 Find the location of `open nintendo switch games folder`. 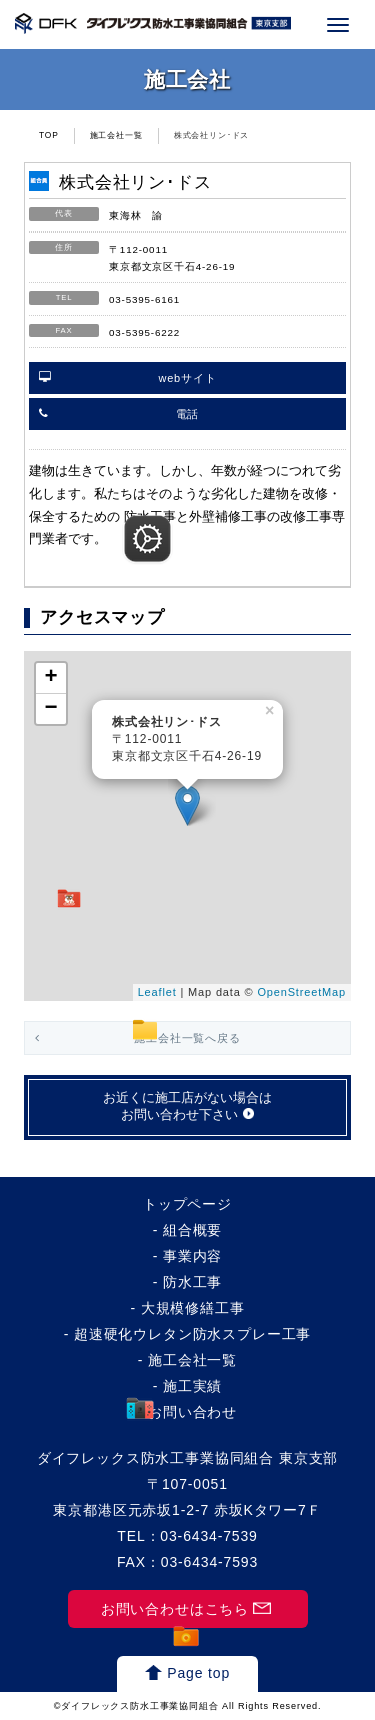

open nintendo switch games folder is located at coordinates (140, 1409).